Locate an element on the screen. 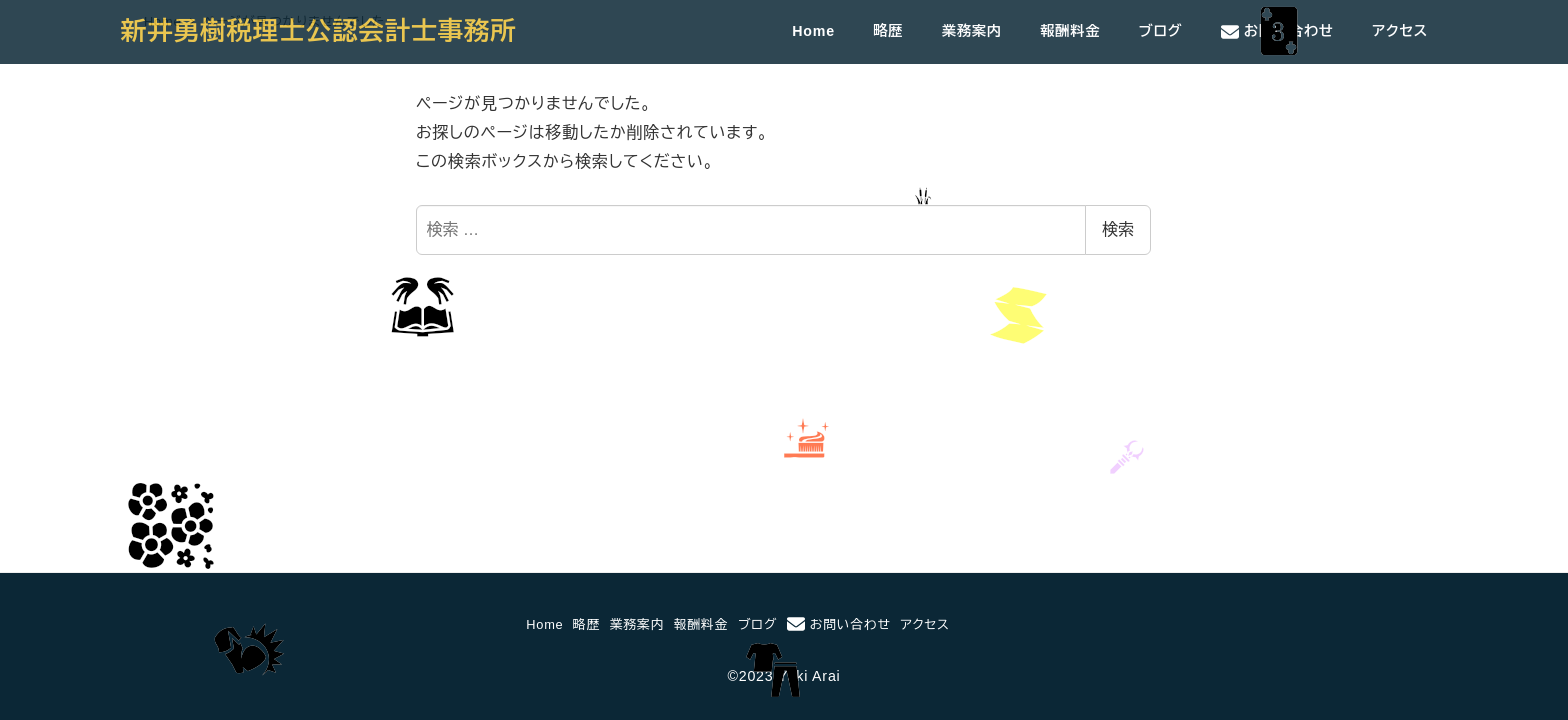 The width and height of the screenshot is (1568, 720). three of clubs playing card is located at coordinates (1279, 31).